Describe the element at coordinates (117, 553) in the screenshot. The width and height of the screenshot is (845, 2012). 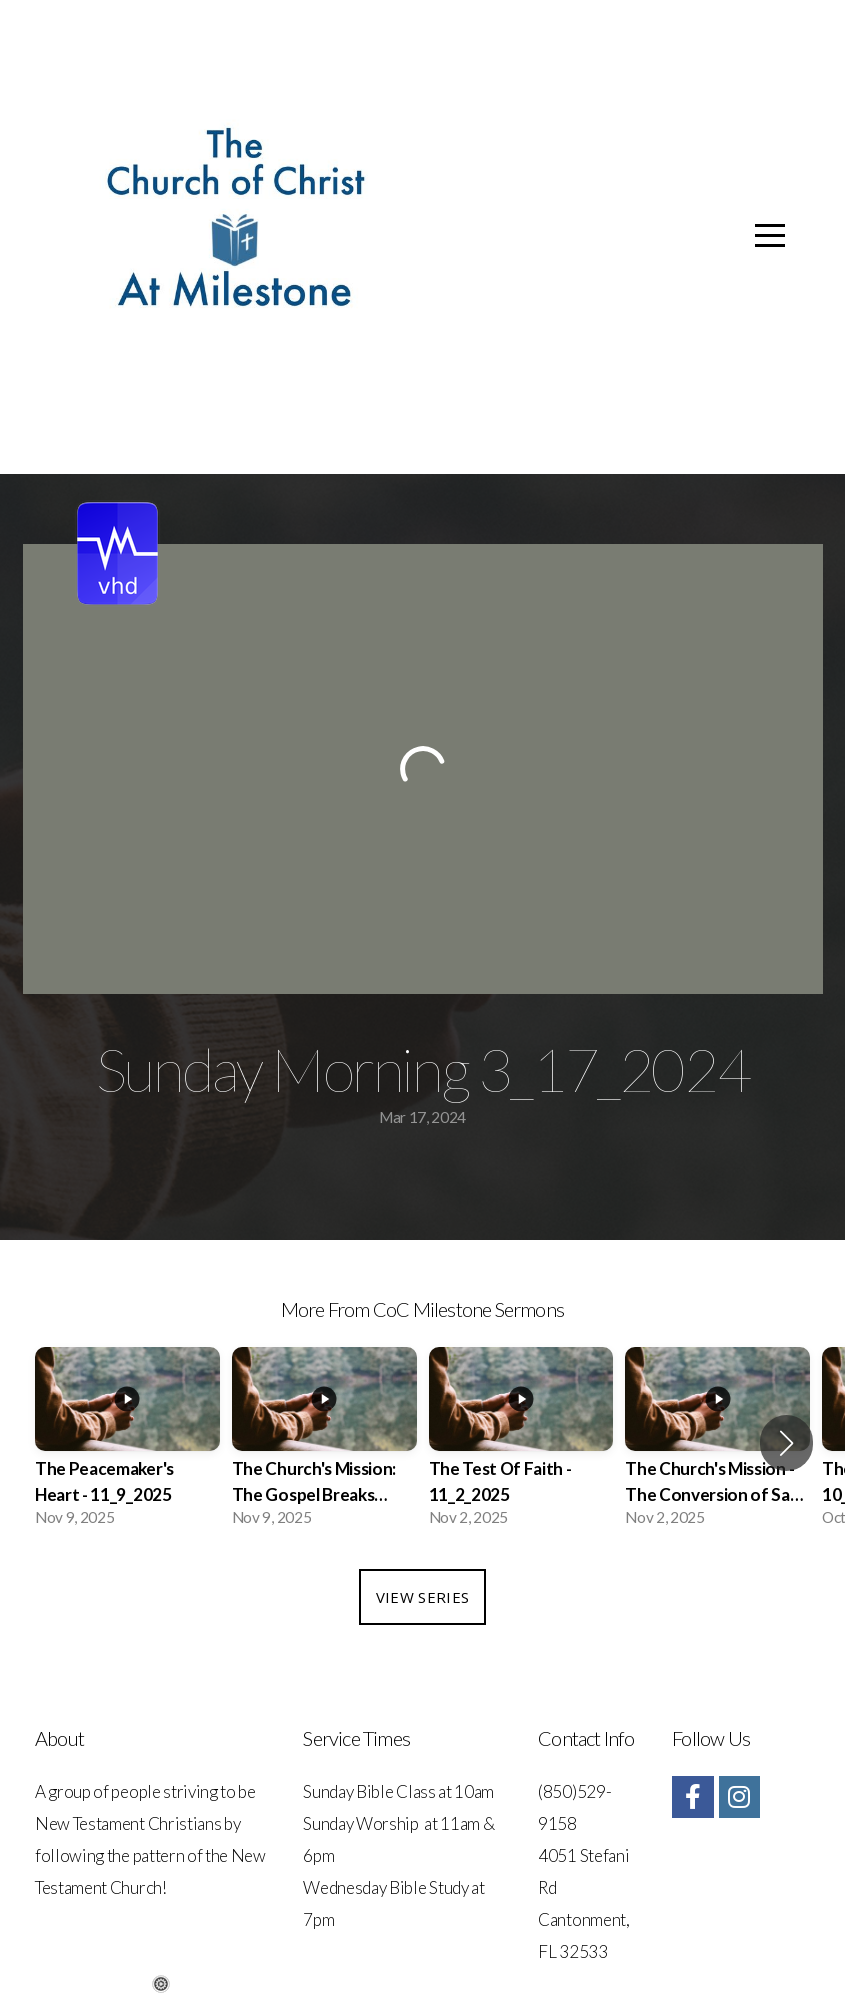
I see `virtualbox virtual hard disk file` at that location.